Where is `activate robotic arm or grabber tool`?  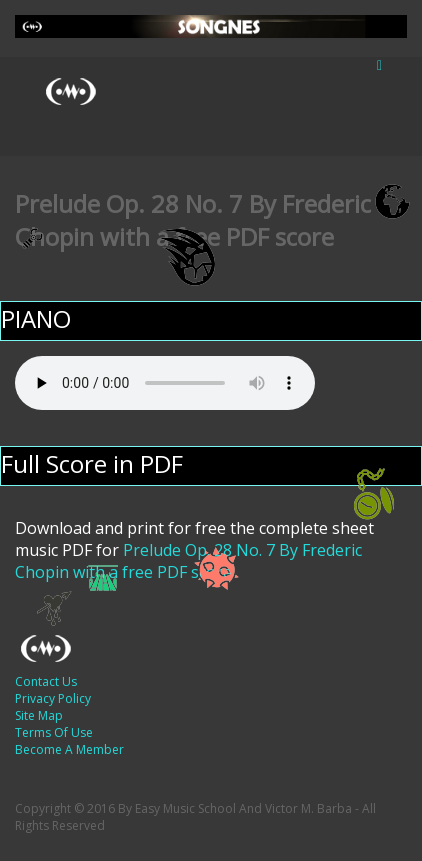 activate robotic arm or grabber tool is located at coordinates (33, 237).